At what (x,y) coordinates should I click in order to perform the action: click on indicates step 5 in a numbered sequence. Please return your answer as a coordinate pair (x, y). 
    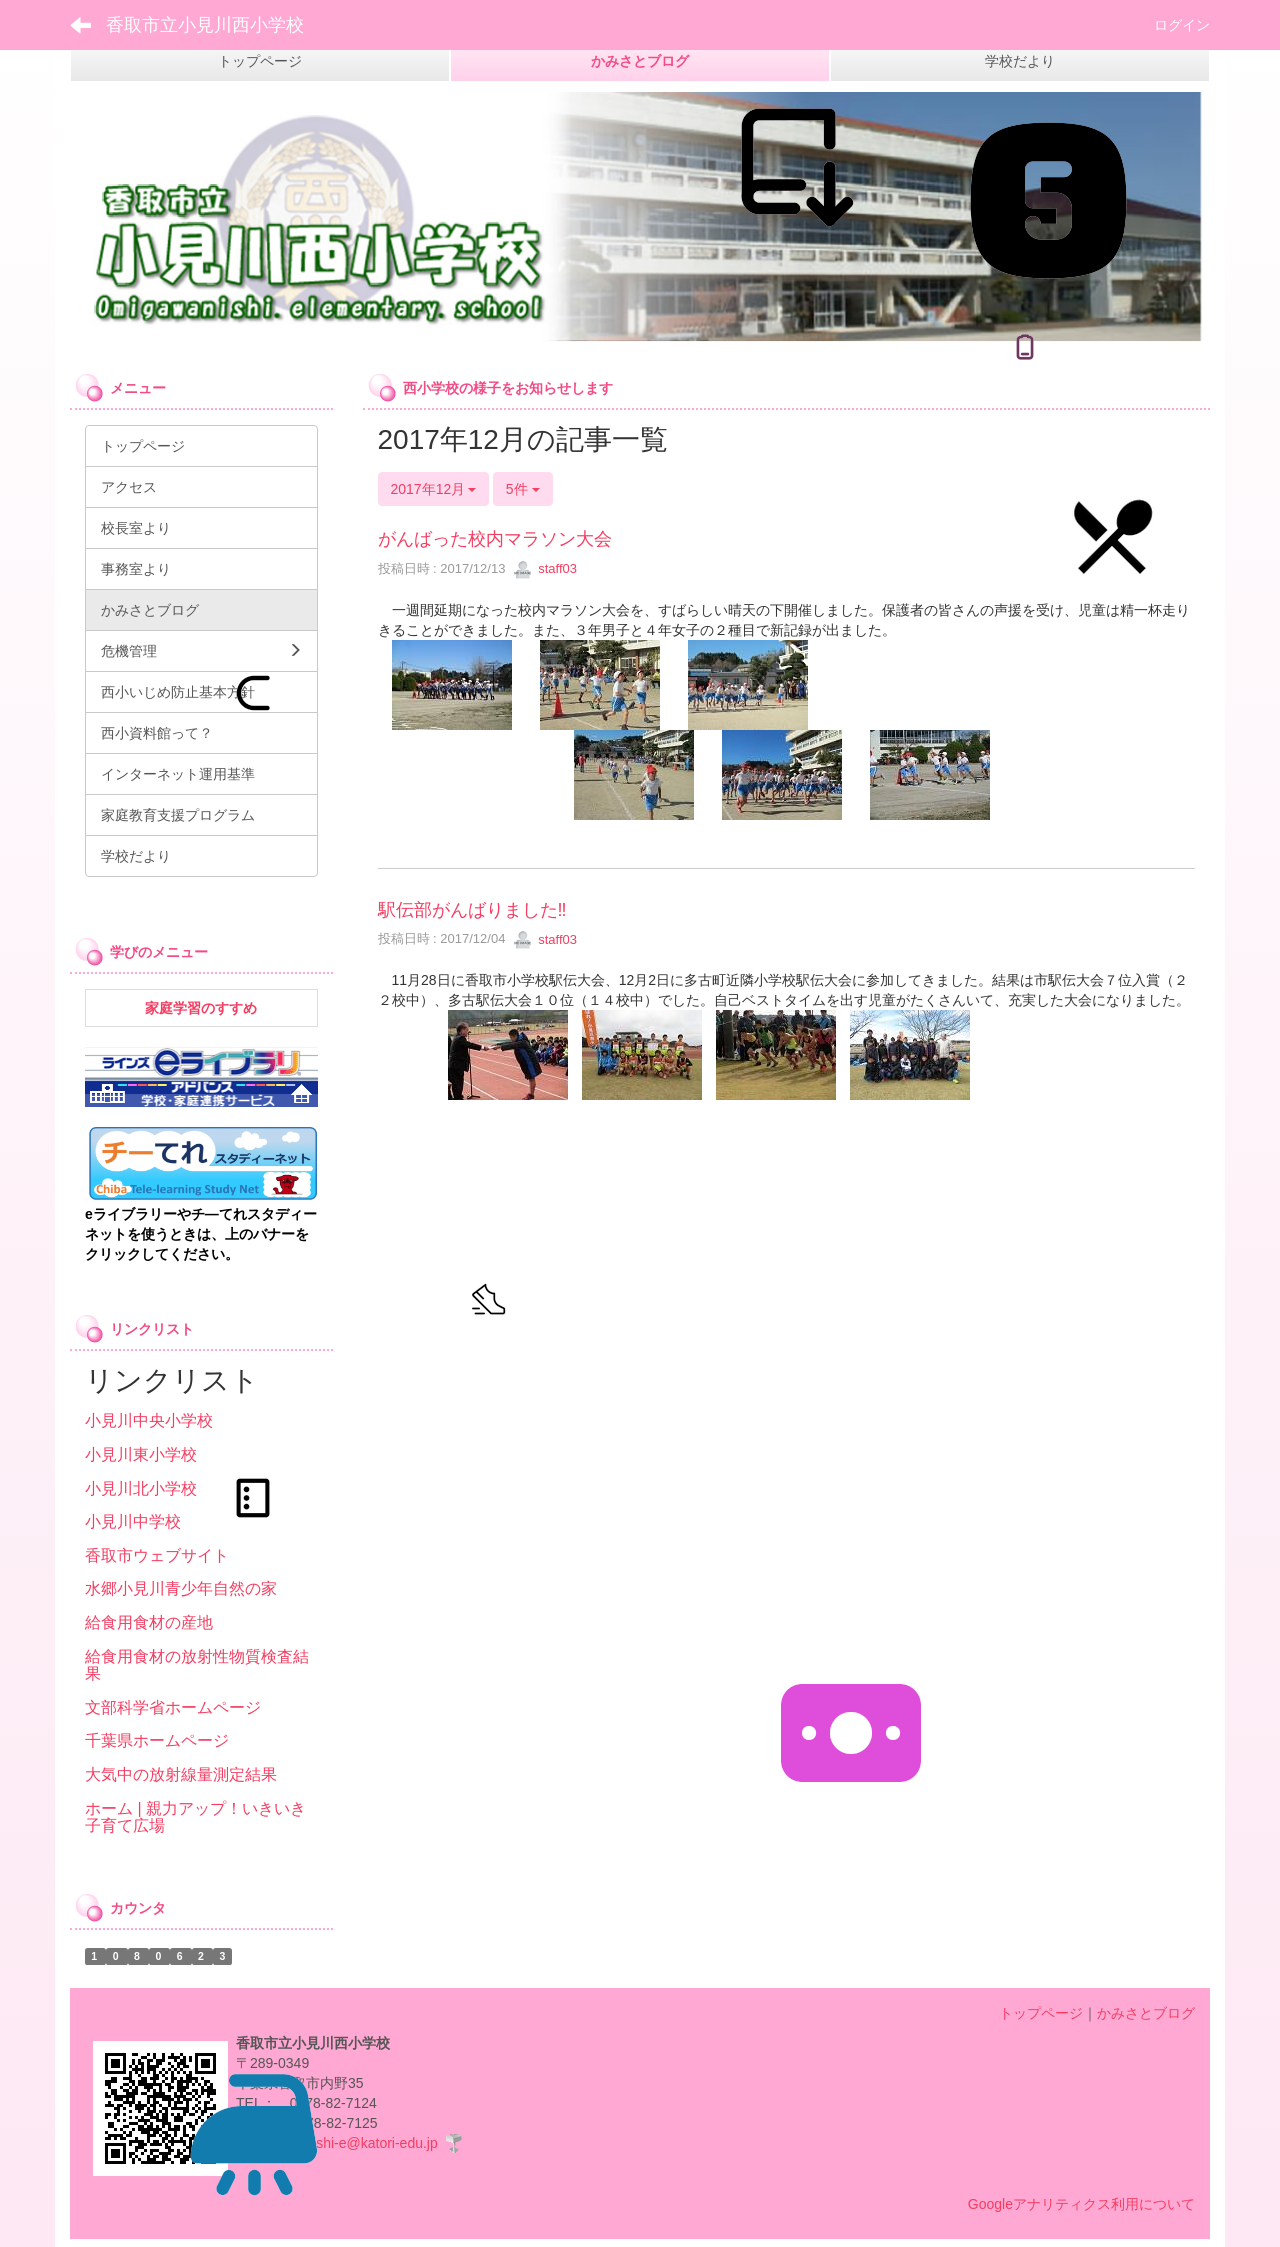
    Looking at the image, I should click on (1048, 200).